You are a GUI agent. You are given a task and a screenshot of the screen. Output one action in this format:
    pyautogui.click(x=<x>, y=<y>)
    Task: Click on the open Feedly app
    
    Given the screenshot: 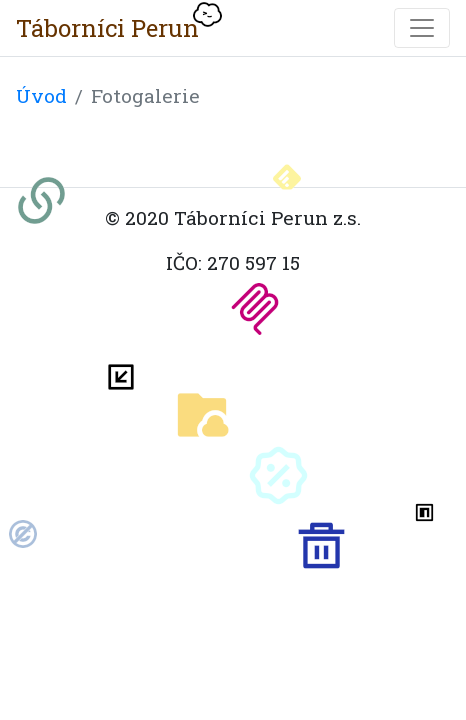 What is the action you would take?
    pyautogui.click(x=287, y=177)
    